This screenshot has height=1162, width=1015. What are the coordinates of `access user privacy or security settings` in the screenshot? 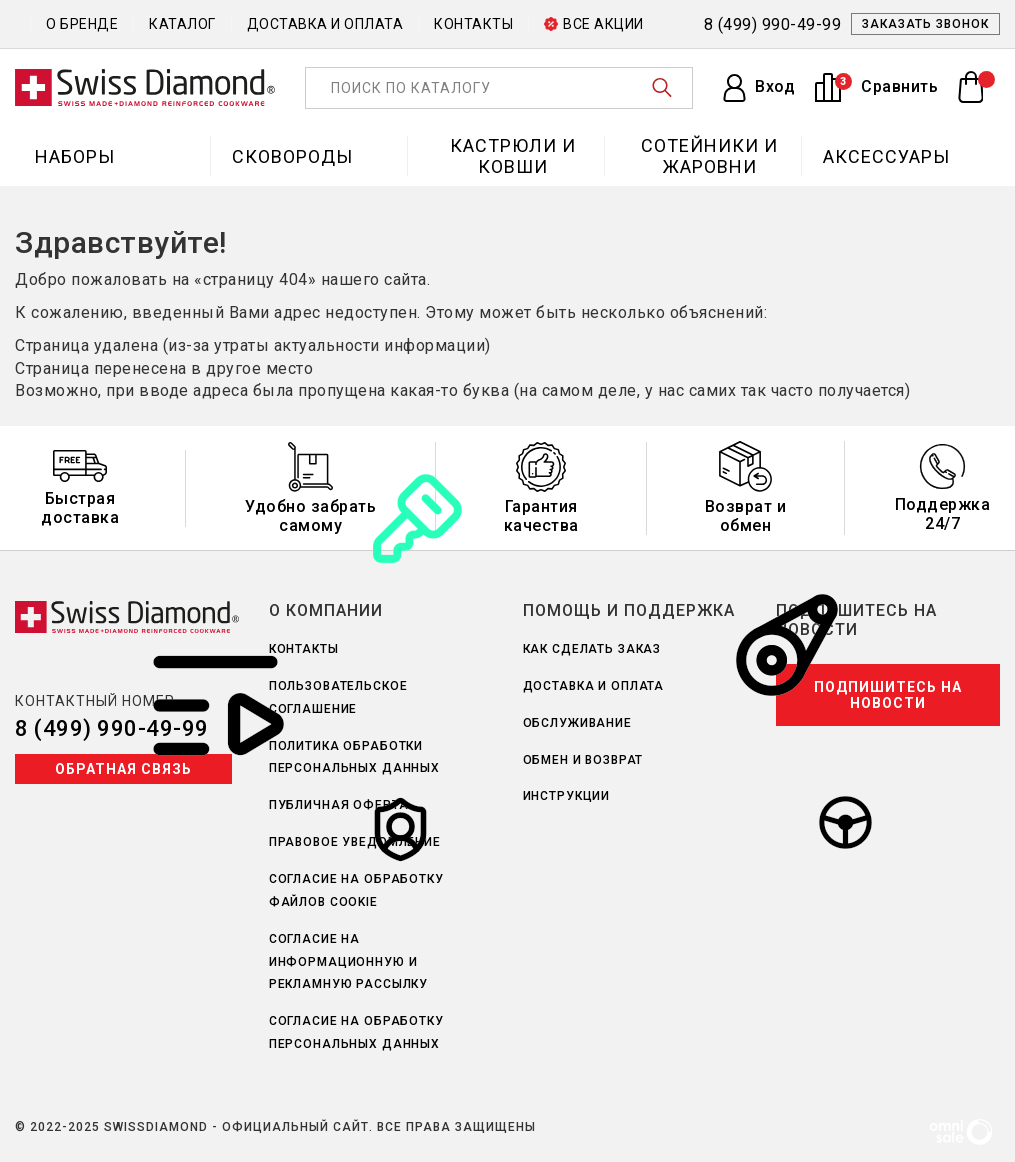 It's located at (400, 829).